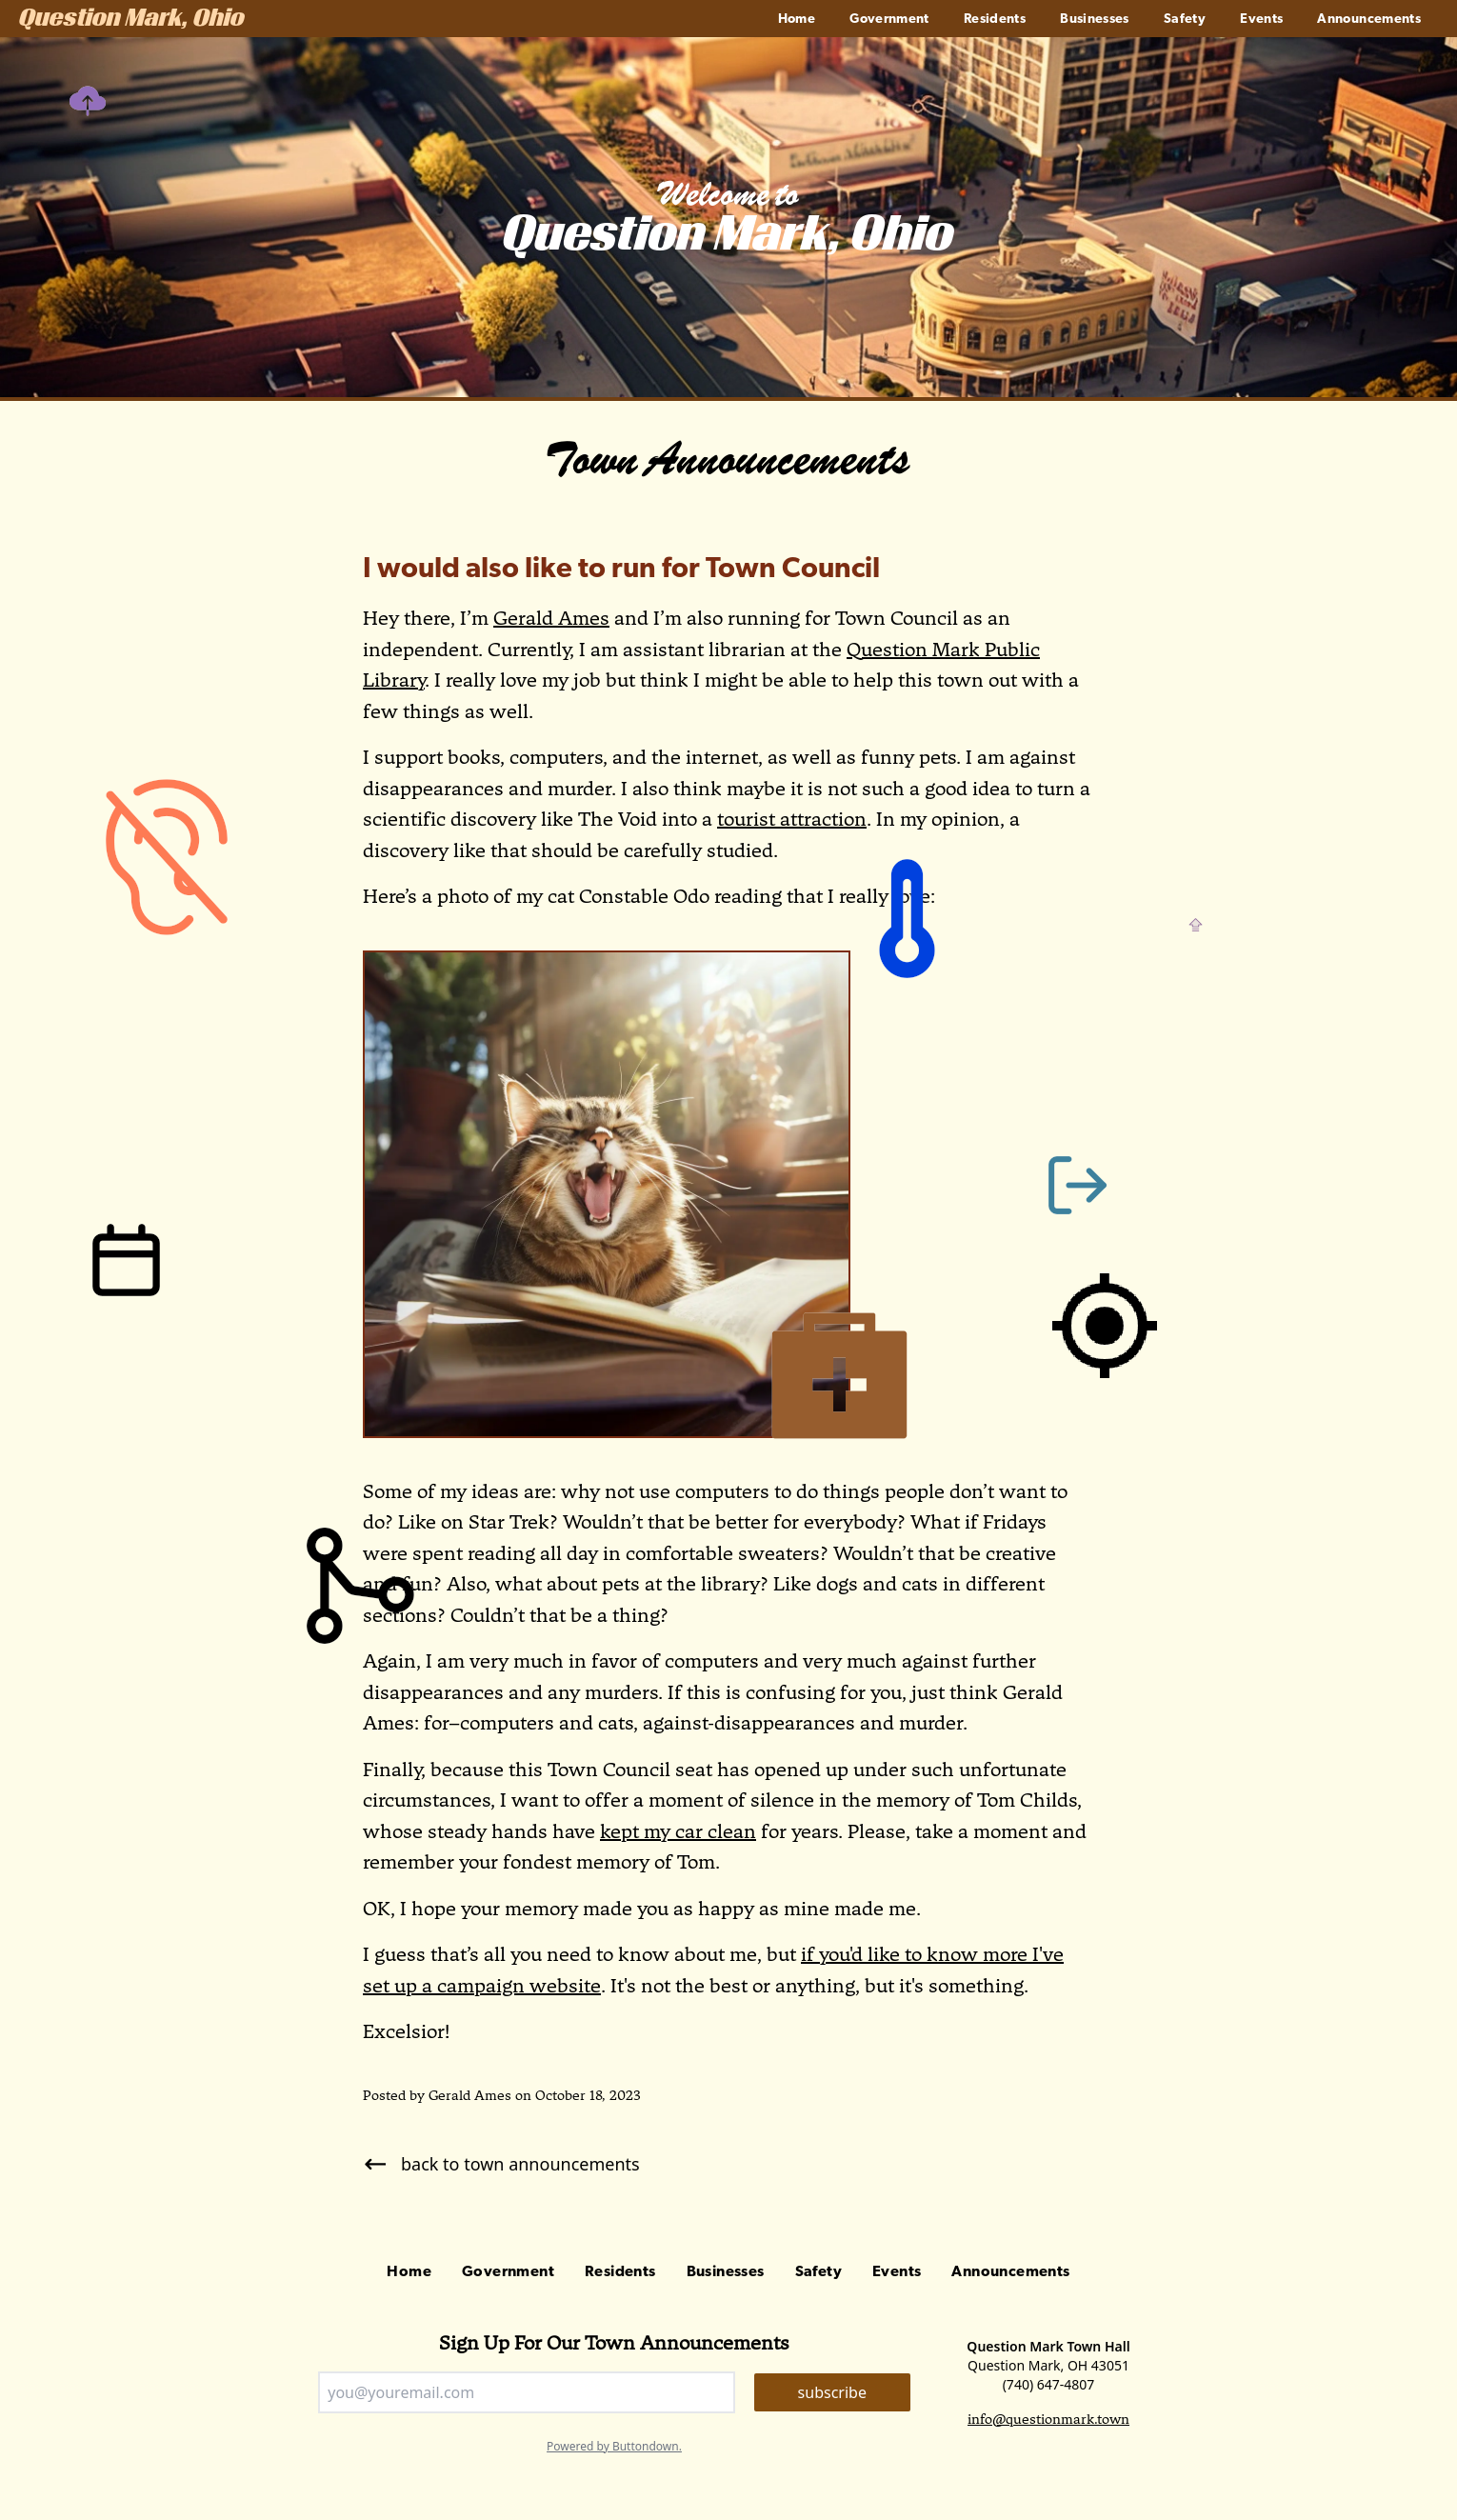  What do you see at coordinates (167, 857) in the screenshot?
I see `mute or disable audio/sound` at bounding box center [167, 857].